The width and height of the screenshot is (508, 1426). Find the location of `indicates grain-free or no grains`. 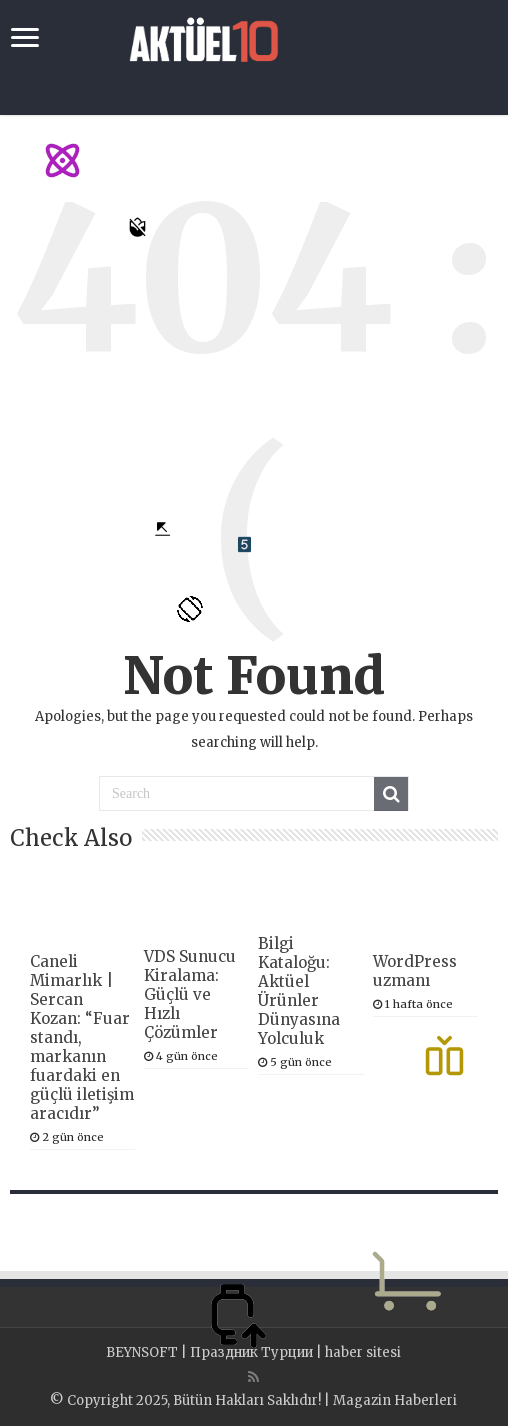

indicates grain-free or no grains is located at coordinates (137, 227).